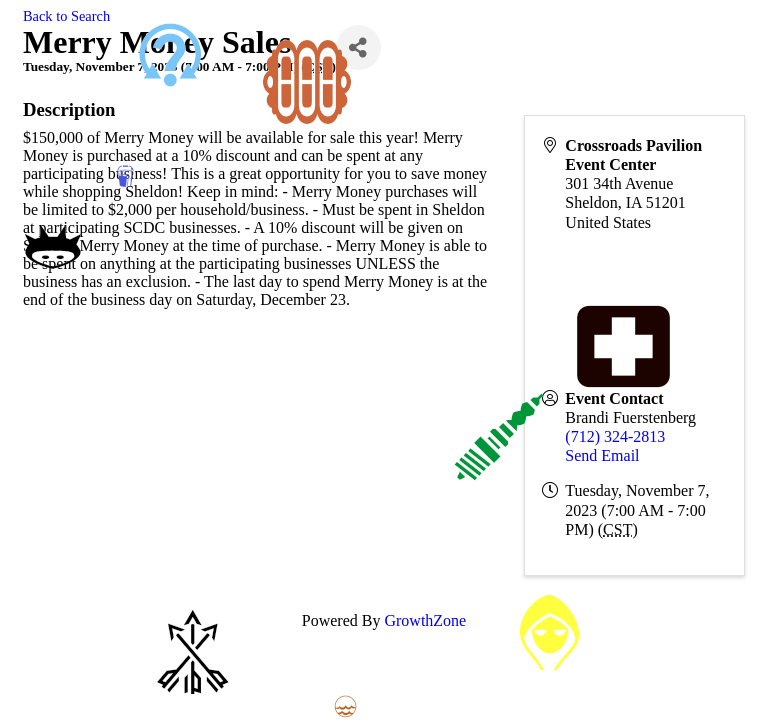  Describe the element at coordinates (549, 632) in the screenshot. I see `select rogue or stealth character class` at that location.